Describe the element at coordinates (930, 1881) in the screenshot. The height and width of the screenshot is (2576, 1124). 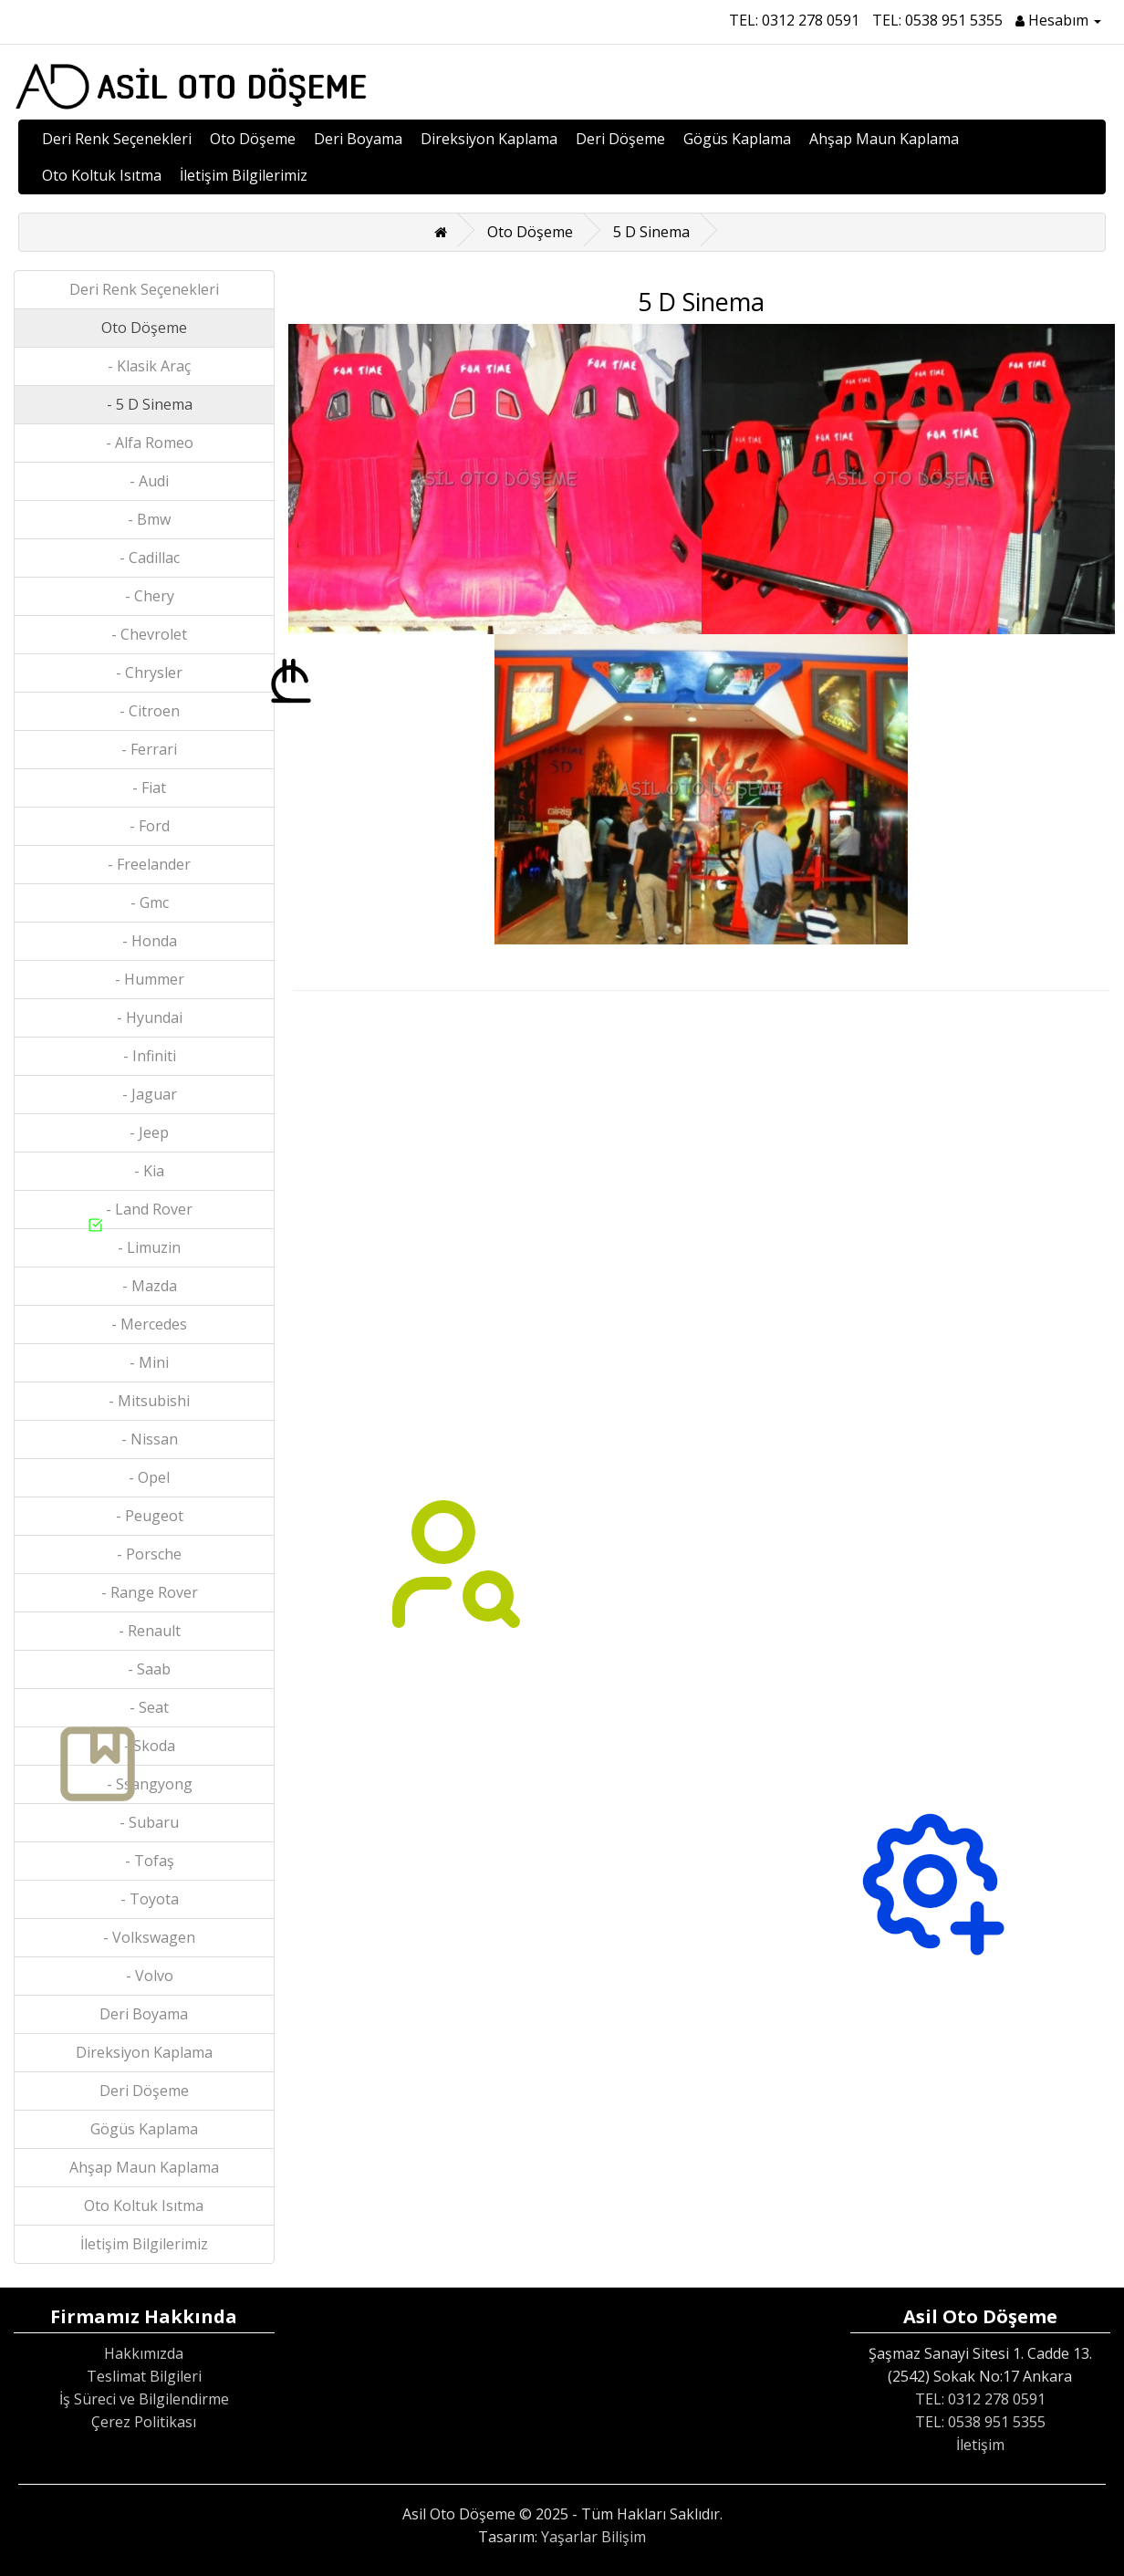
I see `add new settings or preferences` at that location.